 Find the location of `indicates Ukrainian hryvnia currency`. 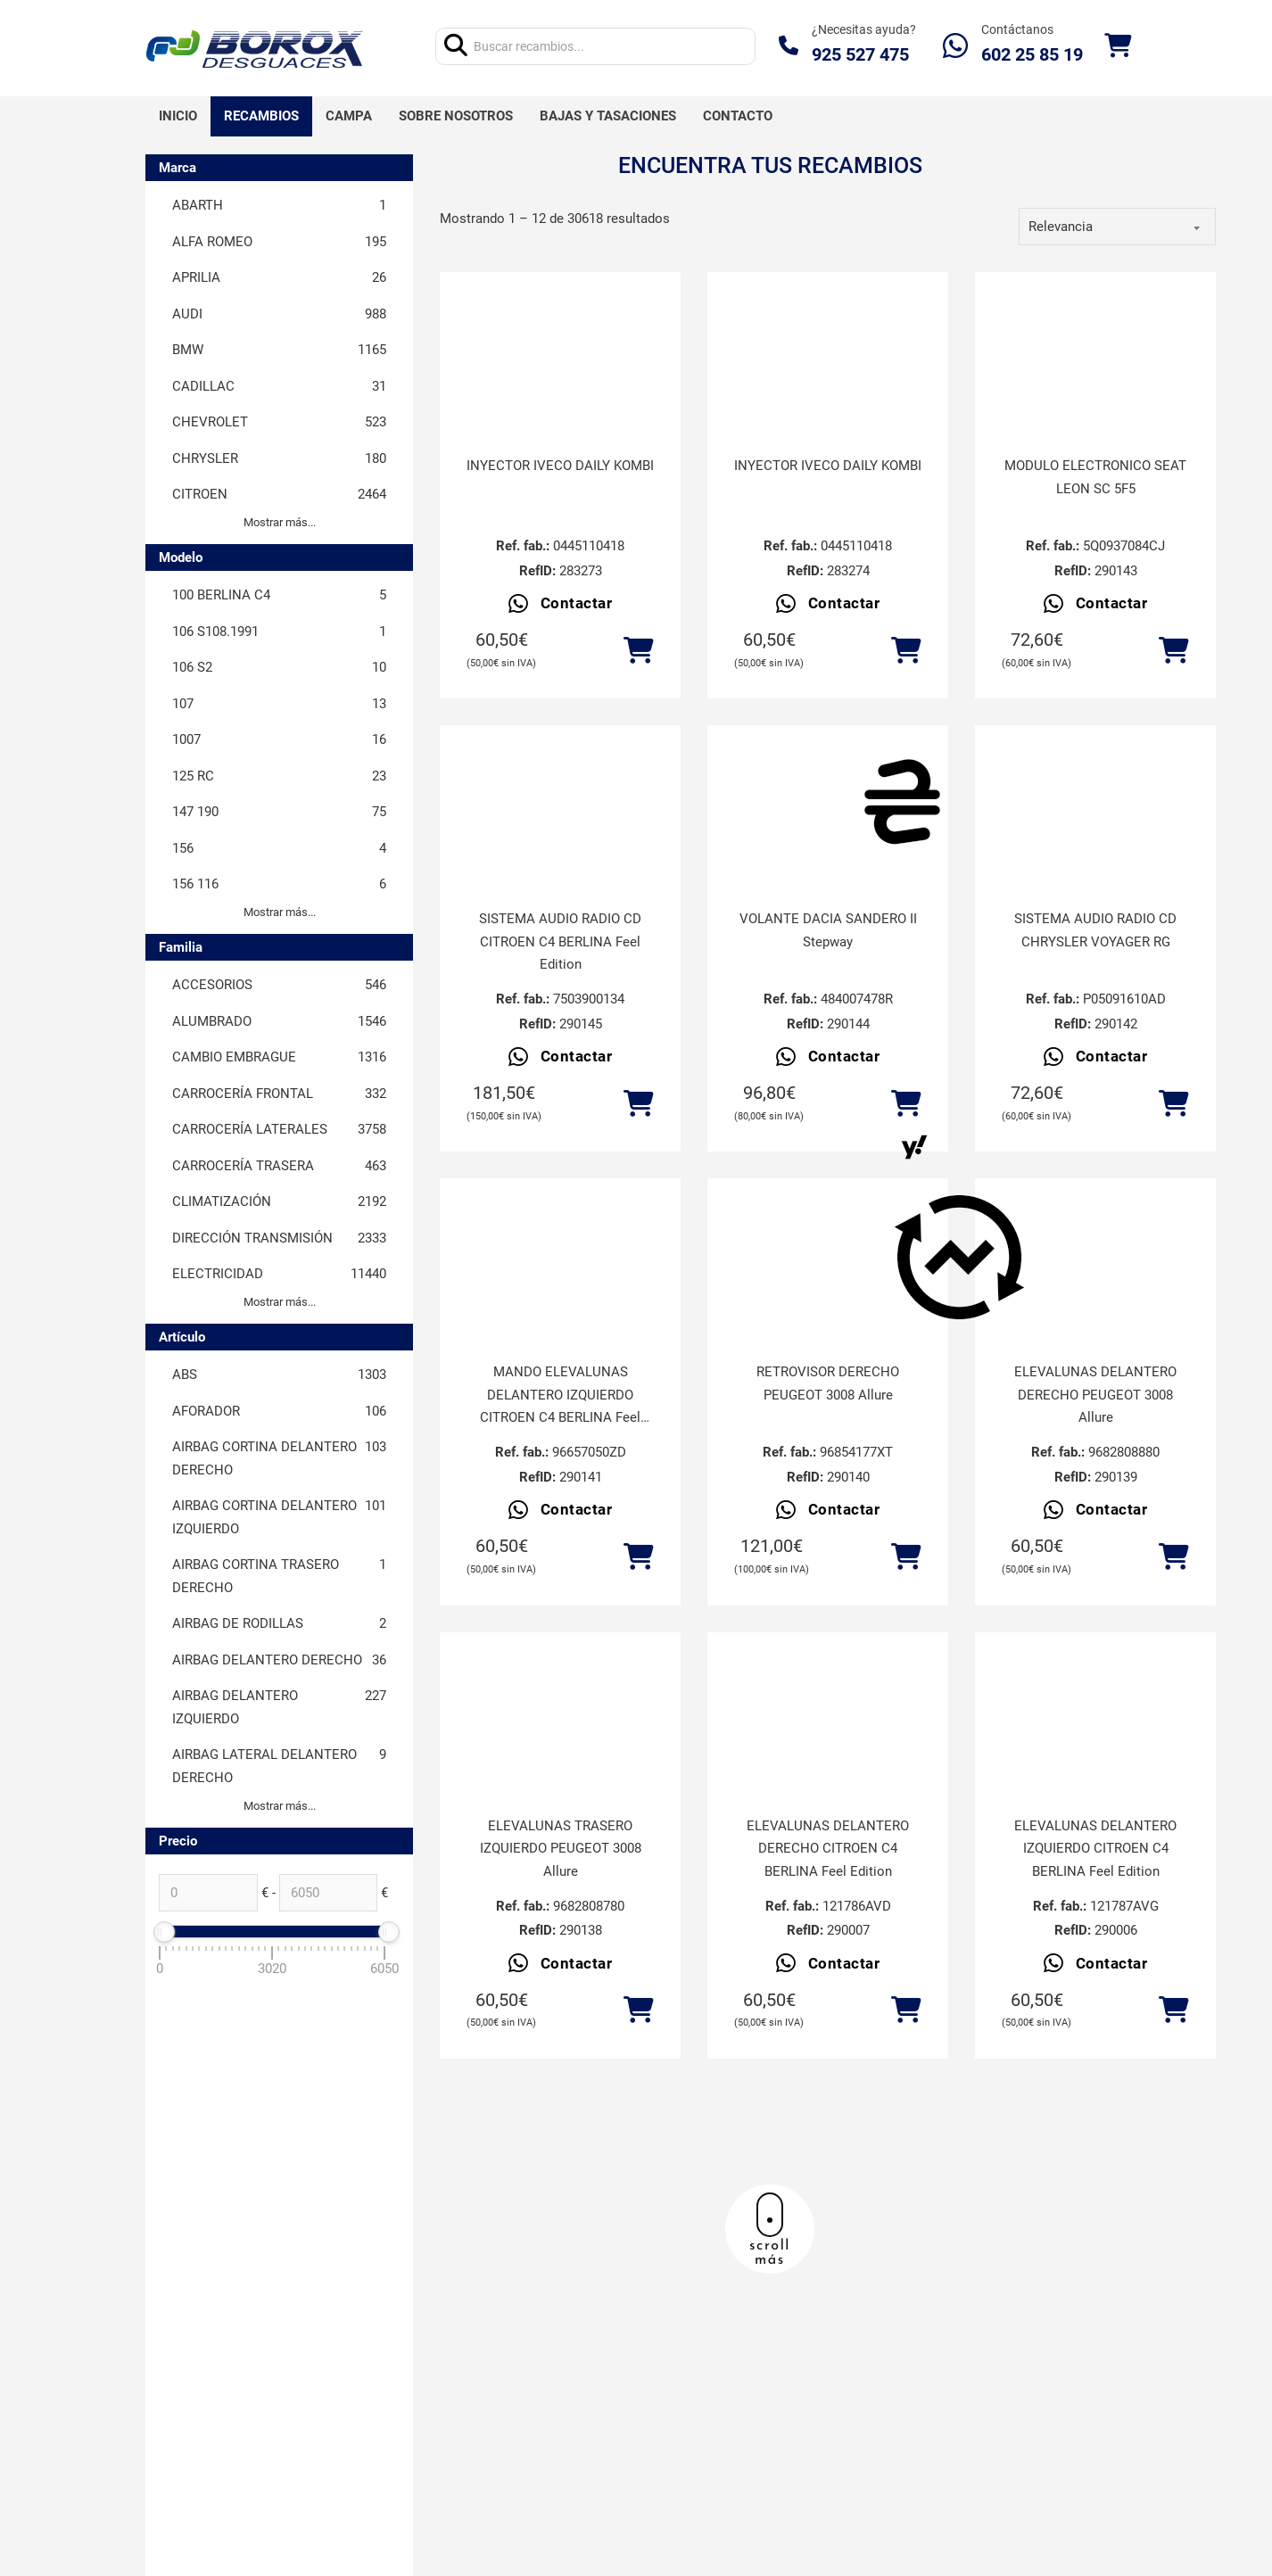

indicates Ukrainian hryvnia currency is located at coordinates (902, 802).